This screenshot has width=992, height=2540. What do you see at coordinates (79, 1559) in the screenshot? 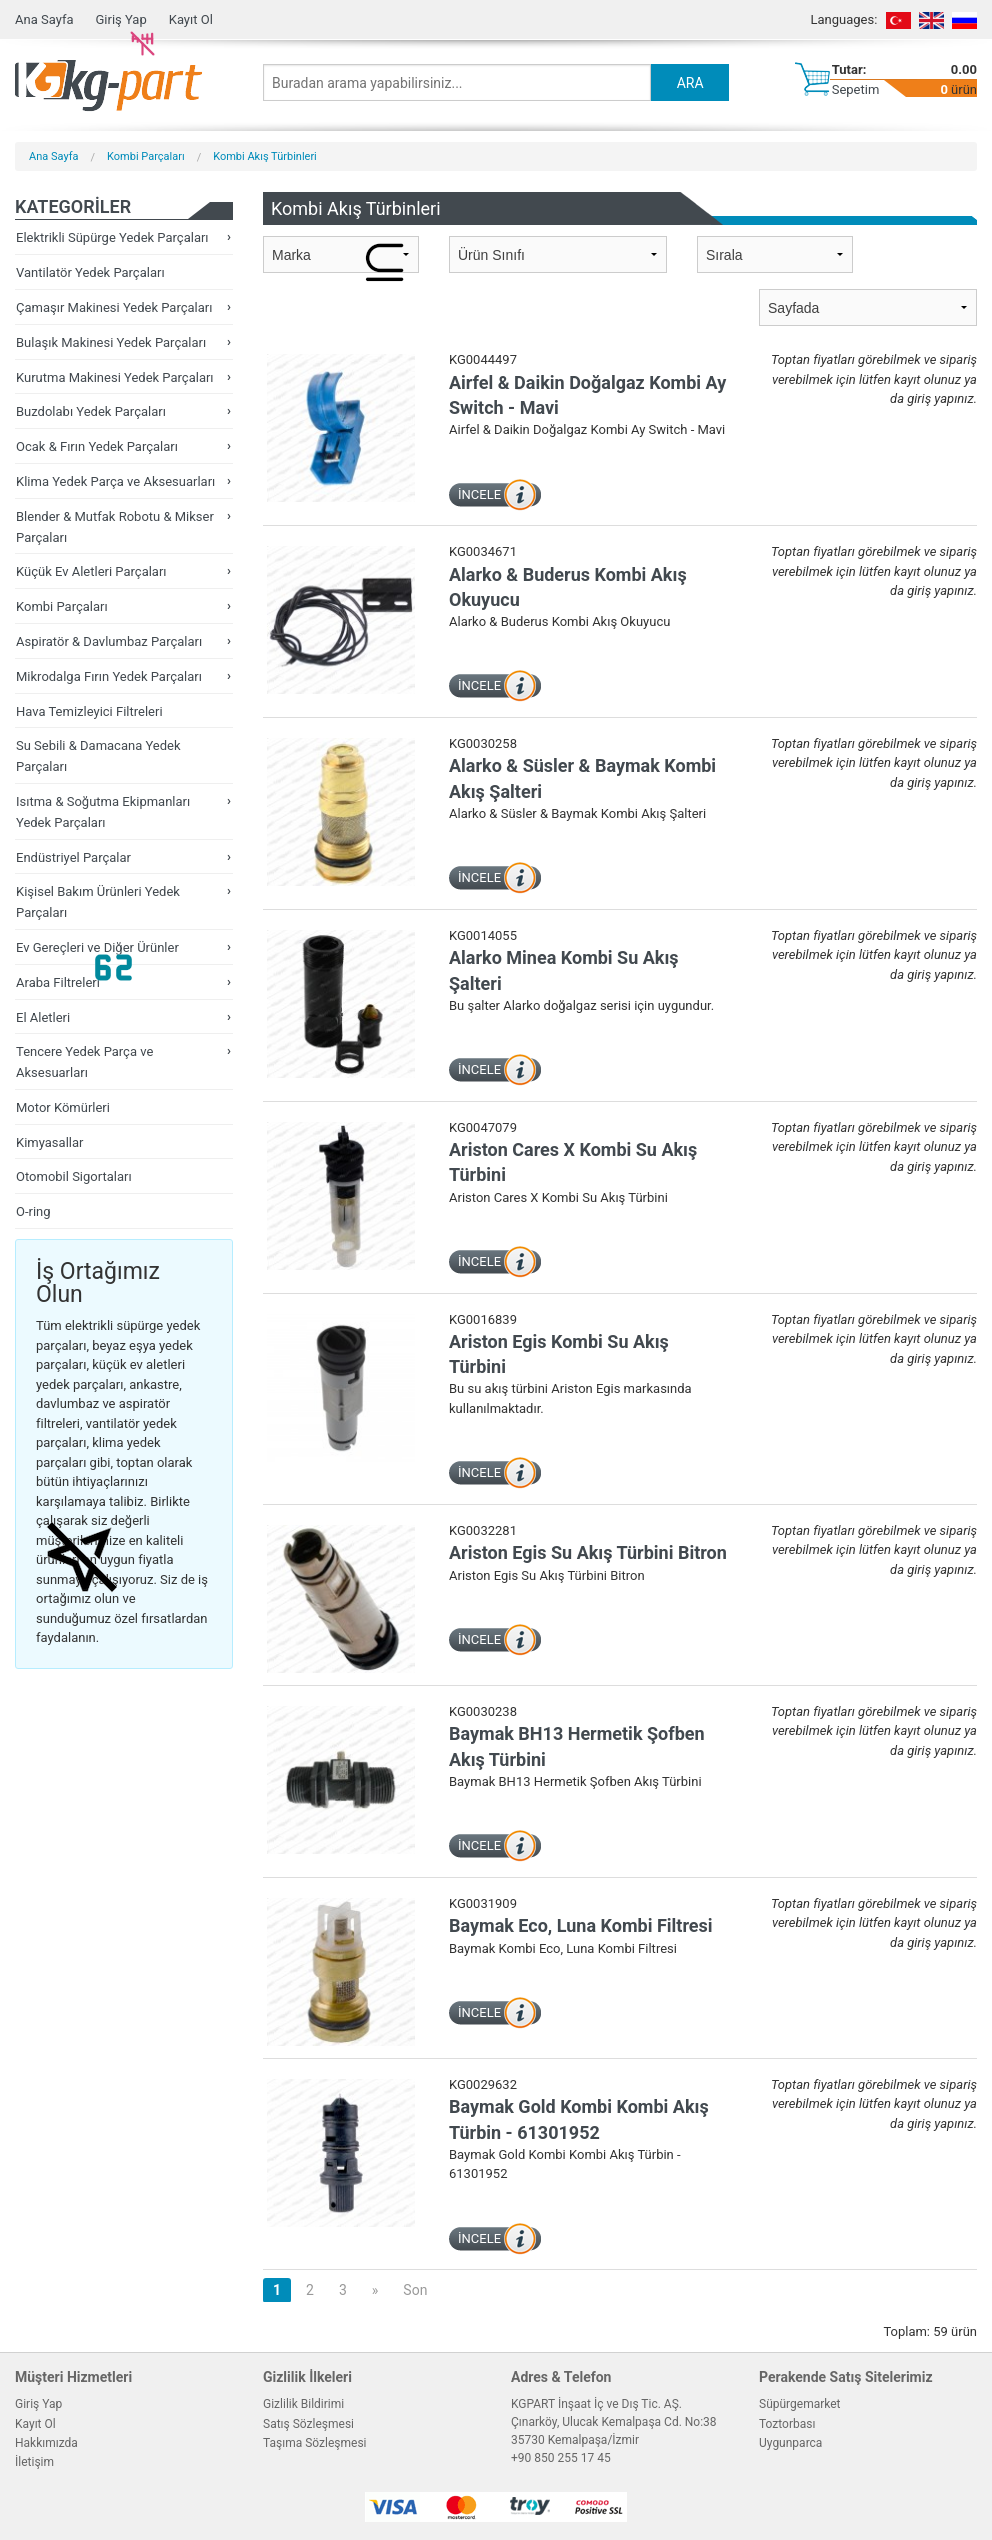
I see `location sharing is disabled` at bounding box center [79, 1559].